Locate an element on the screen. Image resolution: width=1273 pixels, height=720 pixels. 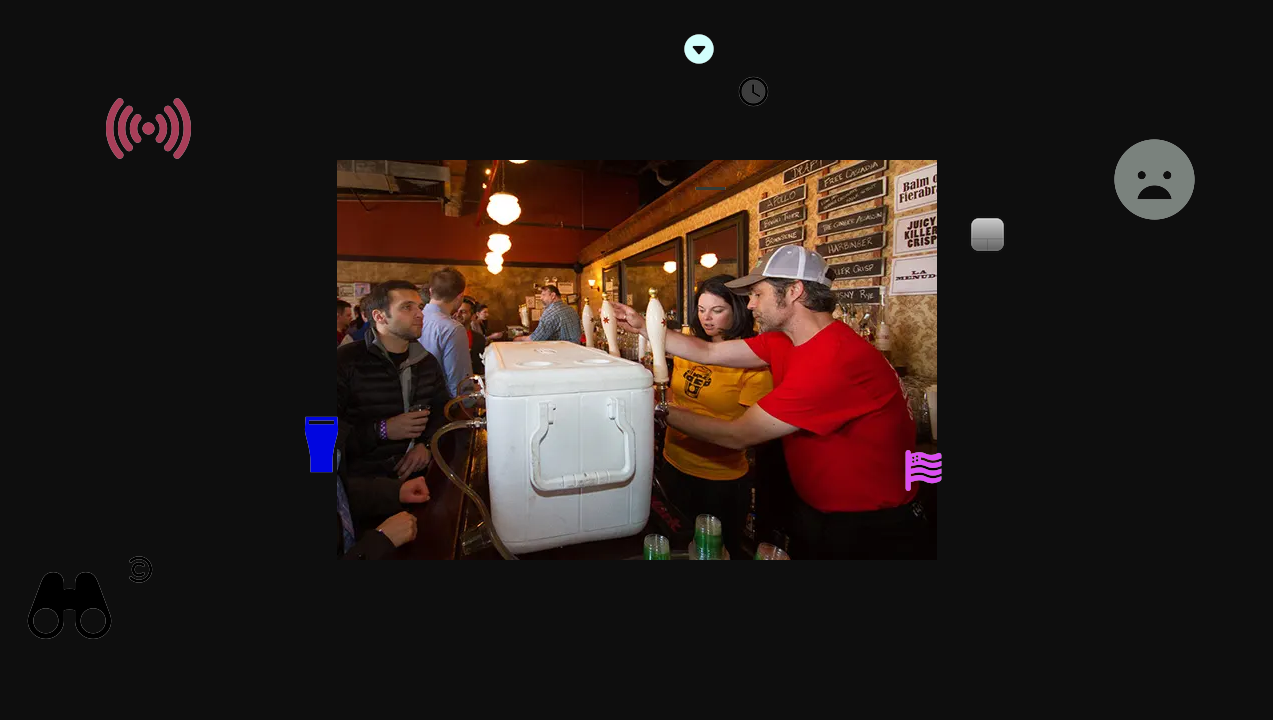
comedy central brand logo is located at coordinates (140, 569).